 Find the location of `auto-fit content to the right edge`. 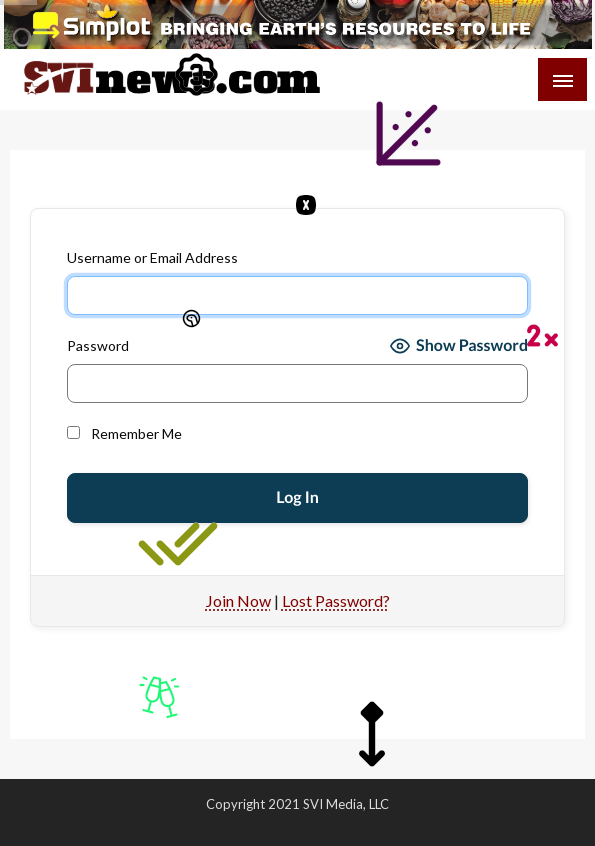

auto-fit content to the right edge is located at coordinates (45, 24).